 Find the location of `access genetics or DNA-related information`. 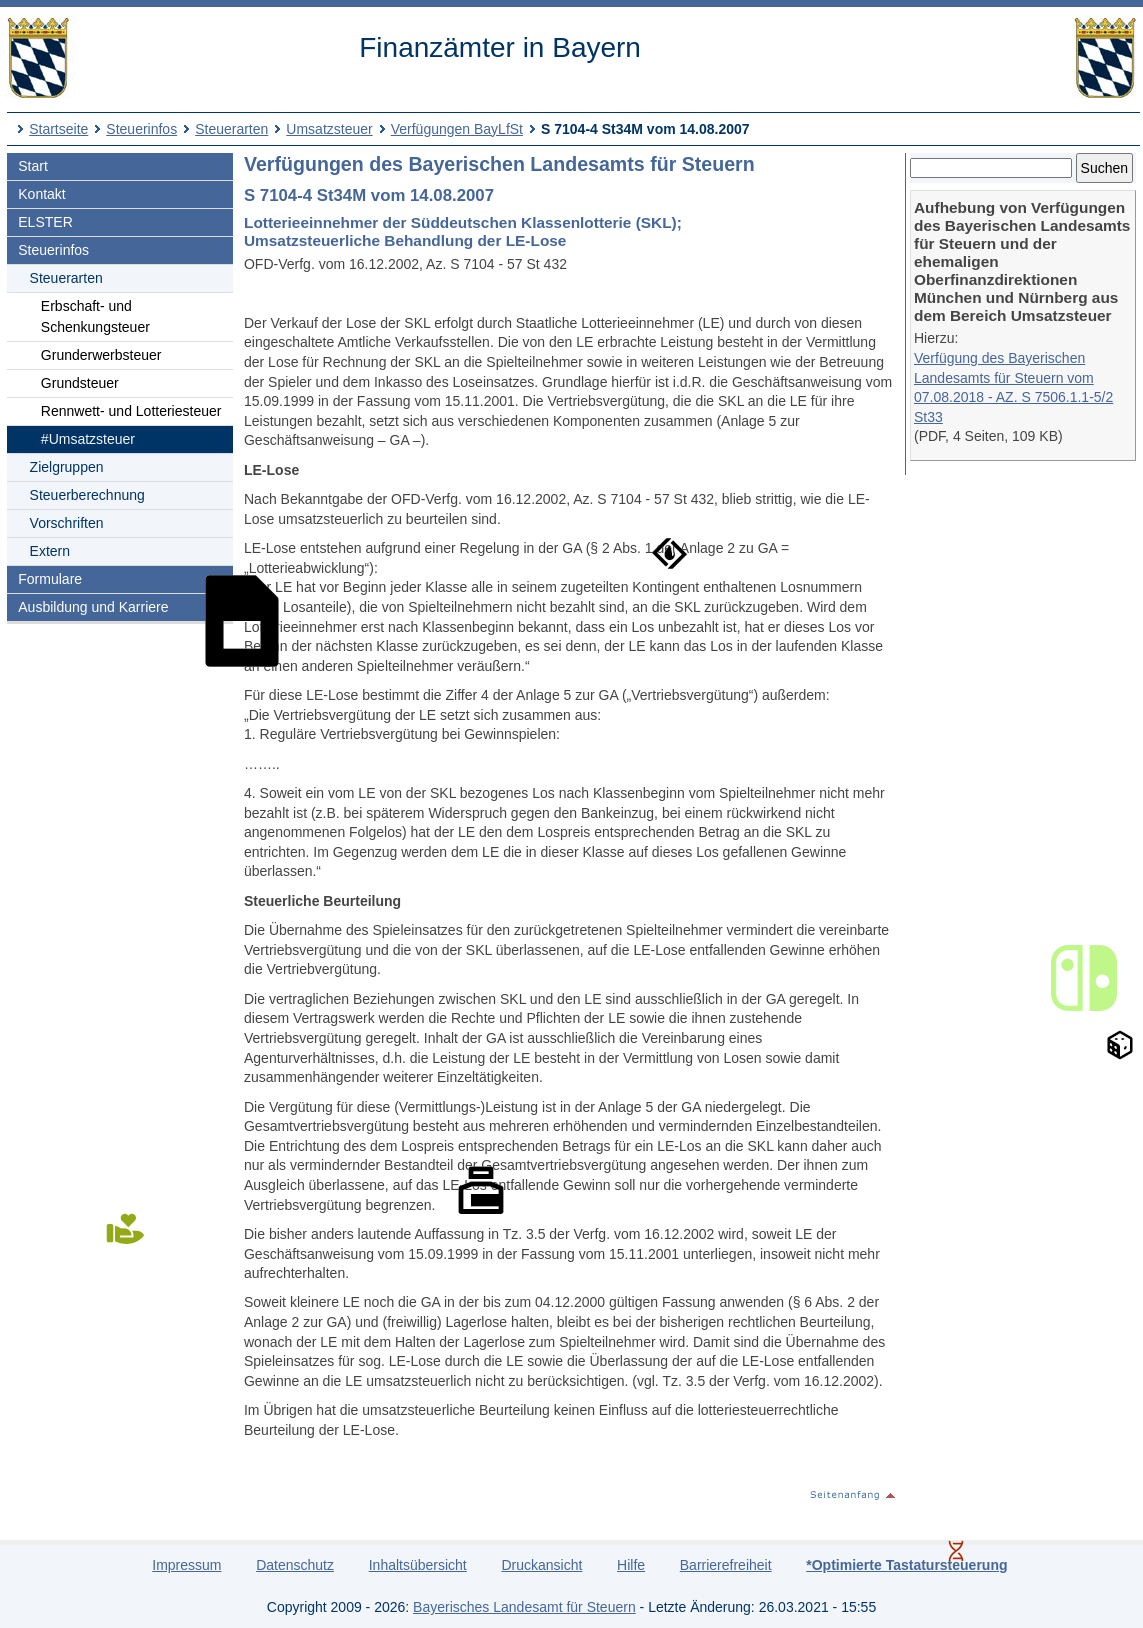

access genetics or DNA-related information is located at coordinates (956, 1551).